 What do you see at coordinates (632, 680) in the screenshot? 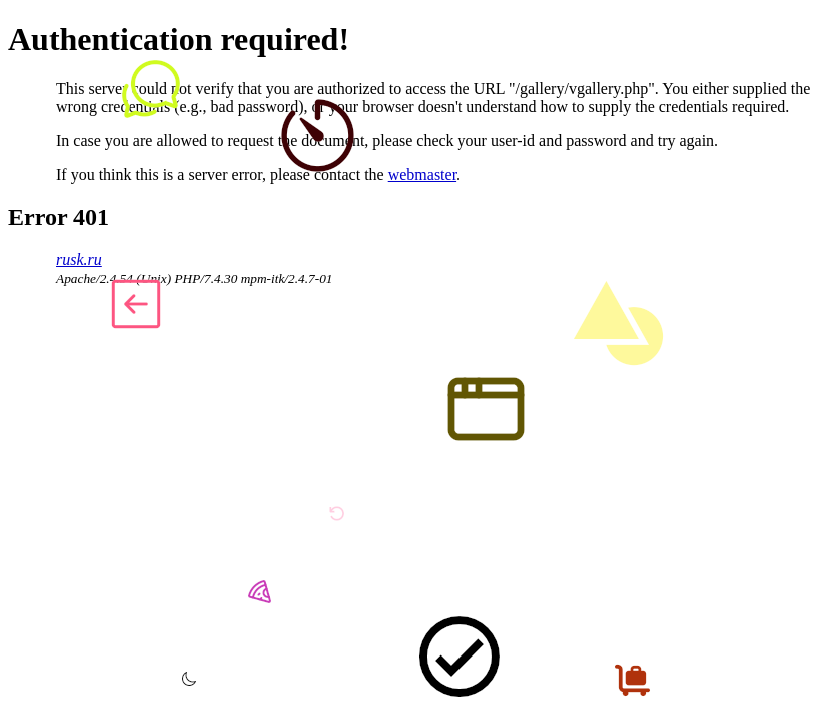
I see `luggage cart or baggage trolley` at bounding box center [632, 680].